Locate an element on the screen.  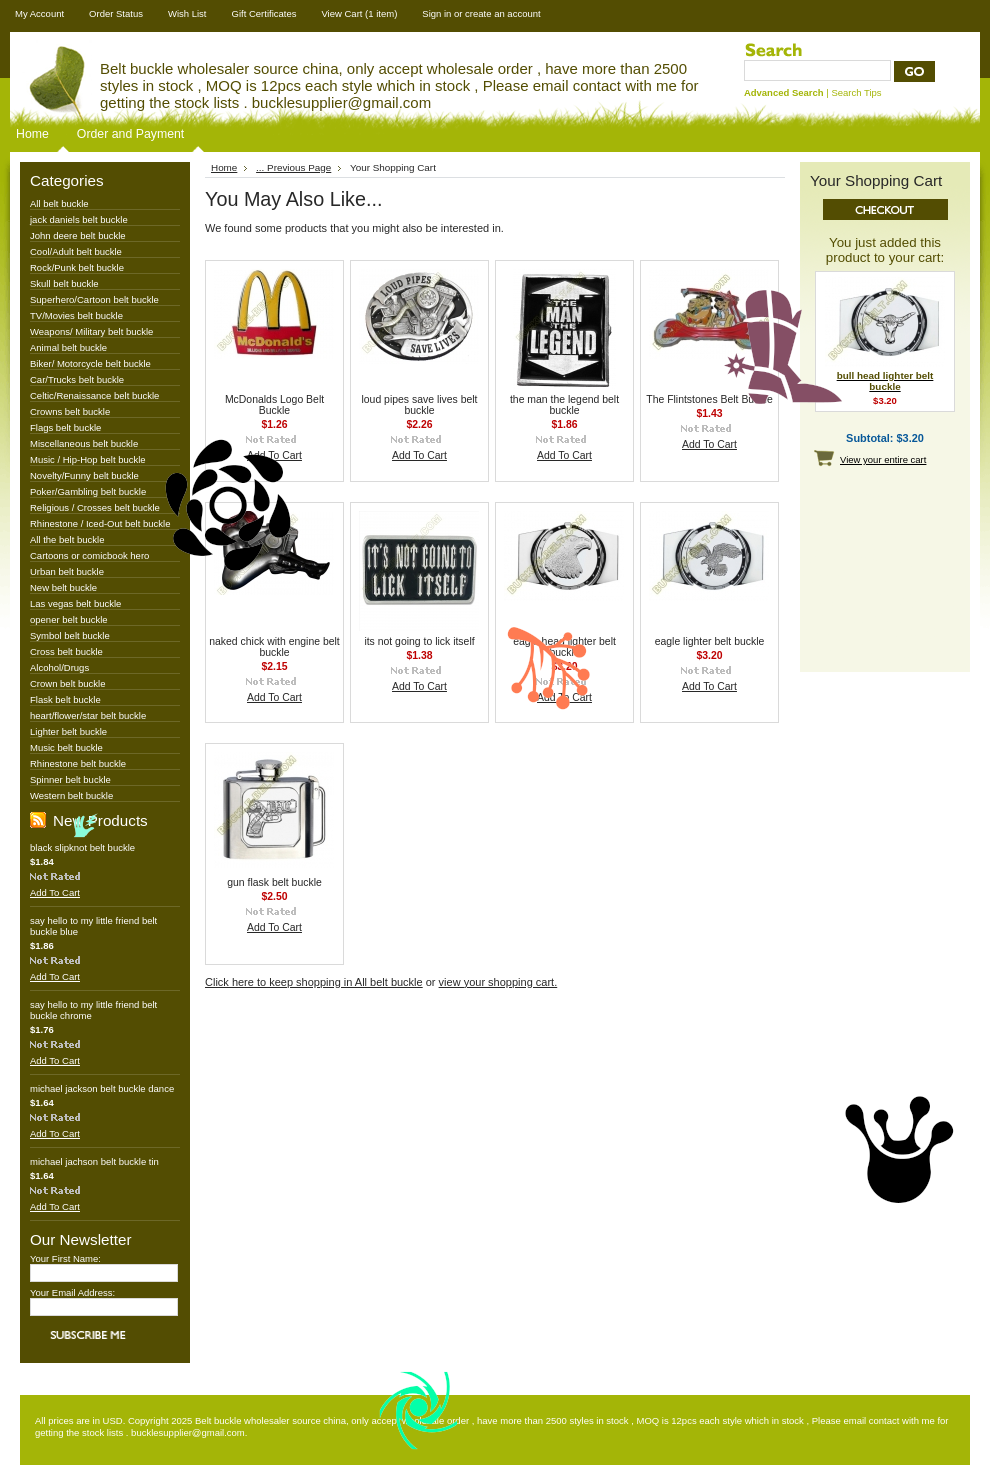
indicates a splash or splatter effect is located at coordinates (899, 1149).